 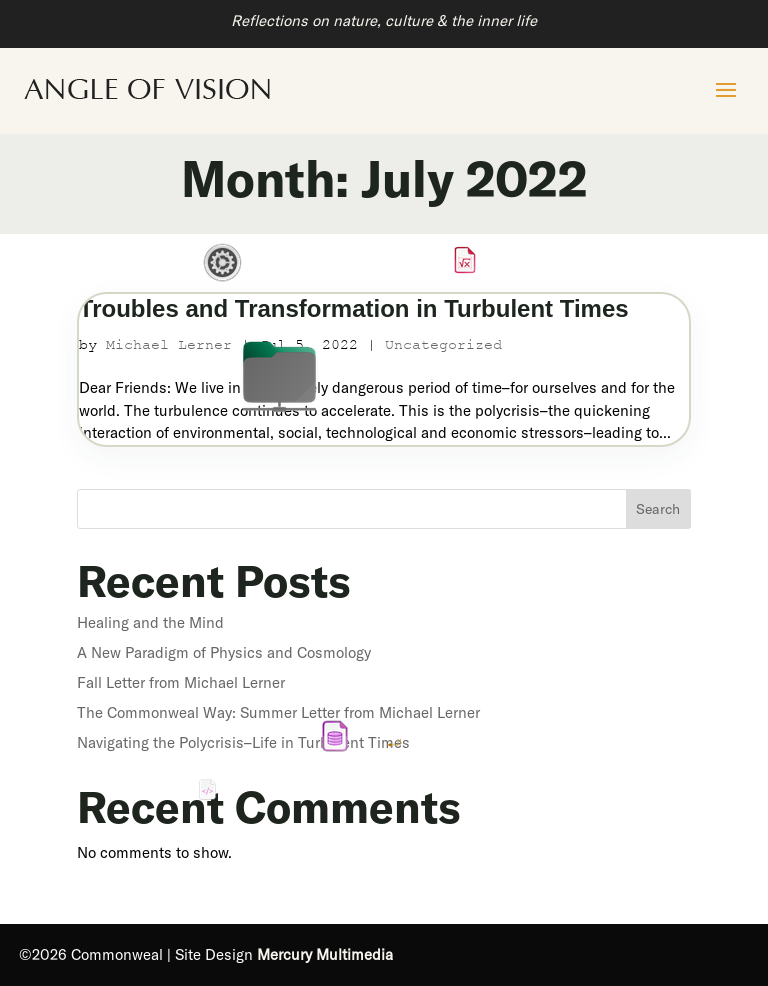 I want to click on an XML or markup file, so click(x=207, y=789).